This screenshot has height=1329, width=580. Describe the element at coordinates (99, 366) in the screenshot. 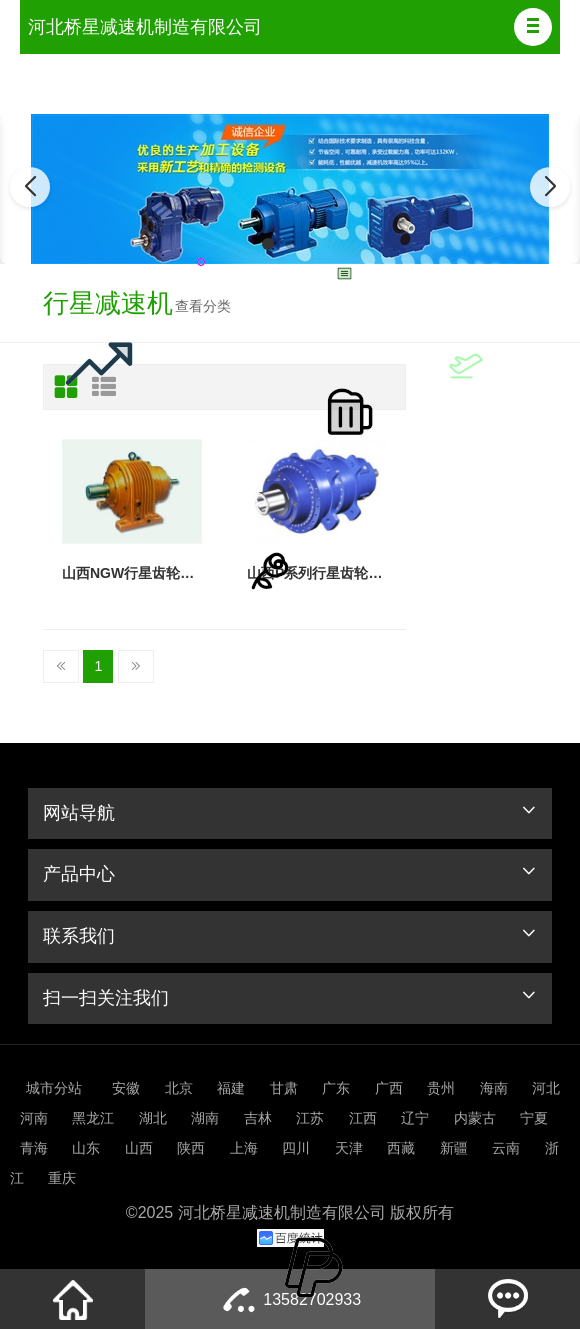

I see `view trending or popular content` at that location.